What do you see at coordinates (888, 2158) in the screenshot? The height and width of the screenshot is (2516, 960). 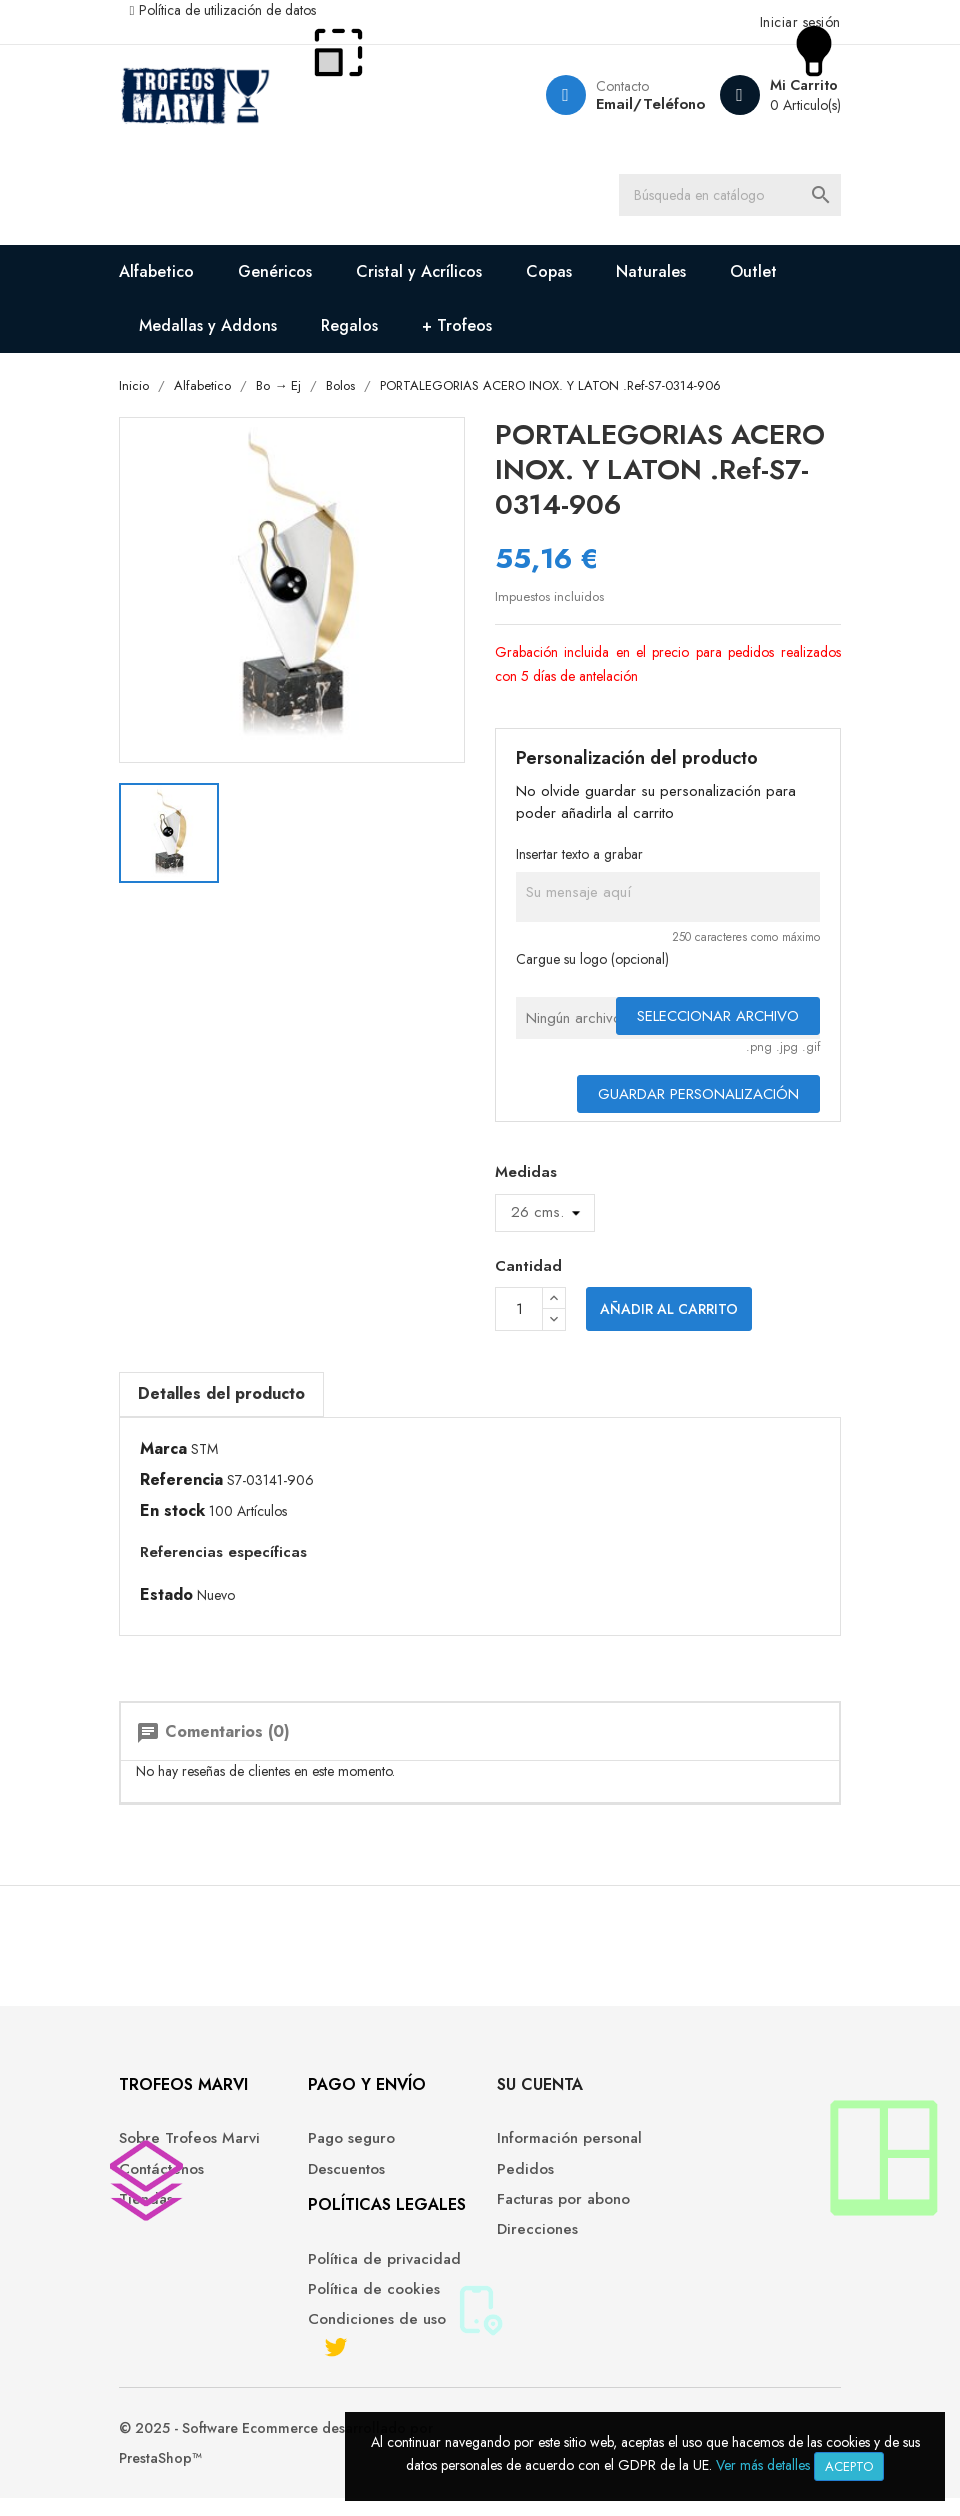 I see `open tmux terminal session` at bounding box center [888, 2158].